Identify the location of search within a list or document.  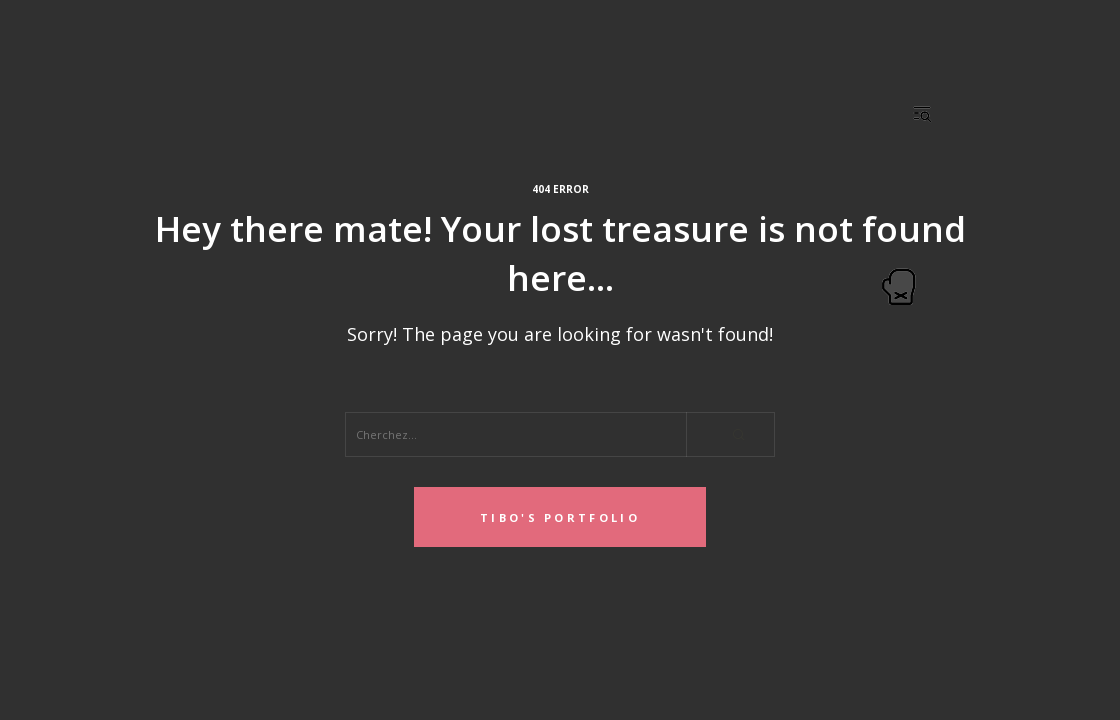
(922, 113).